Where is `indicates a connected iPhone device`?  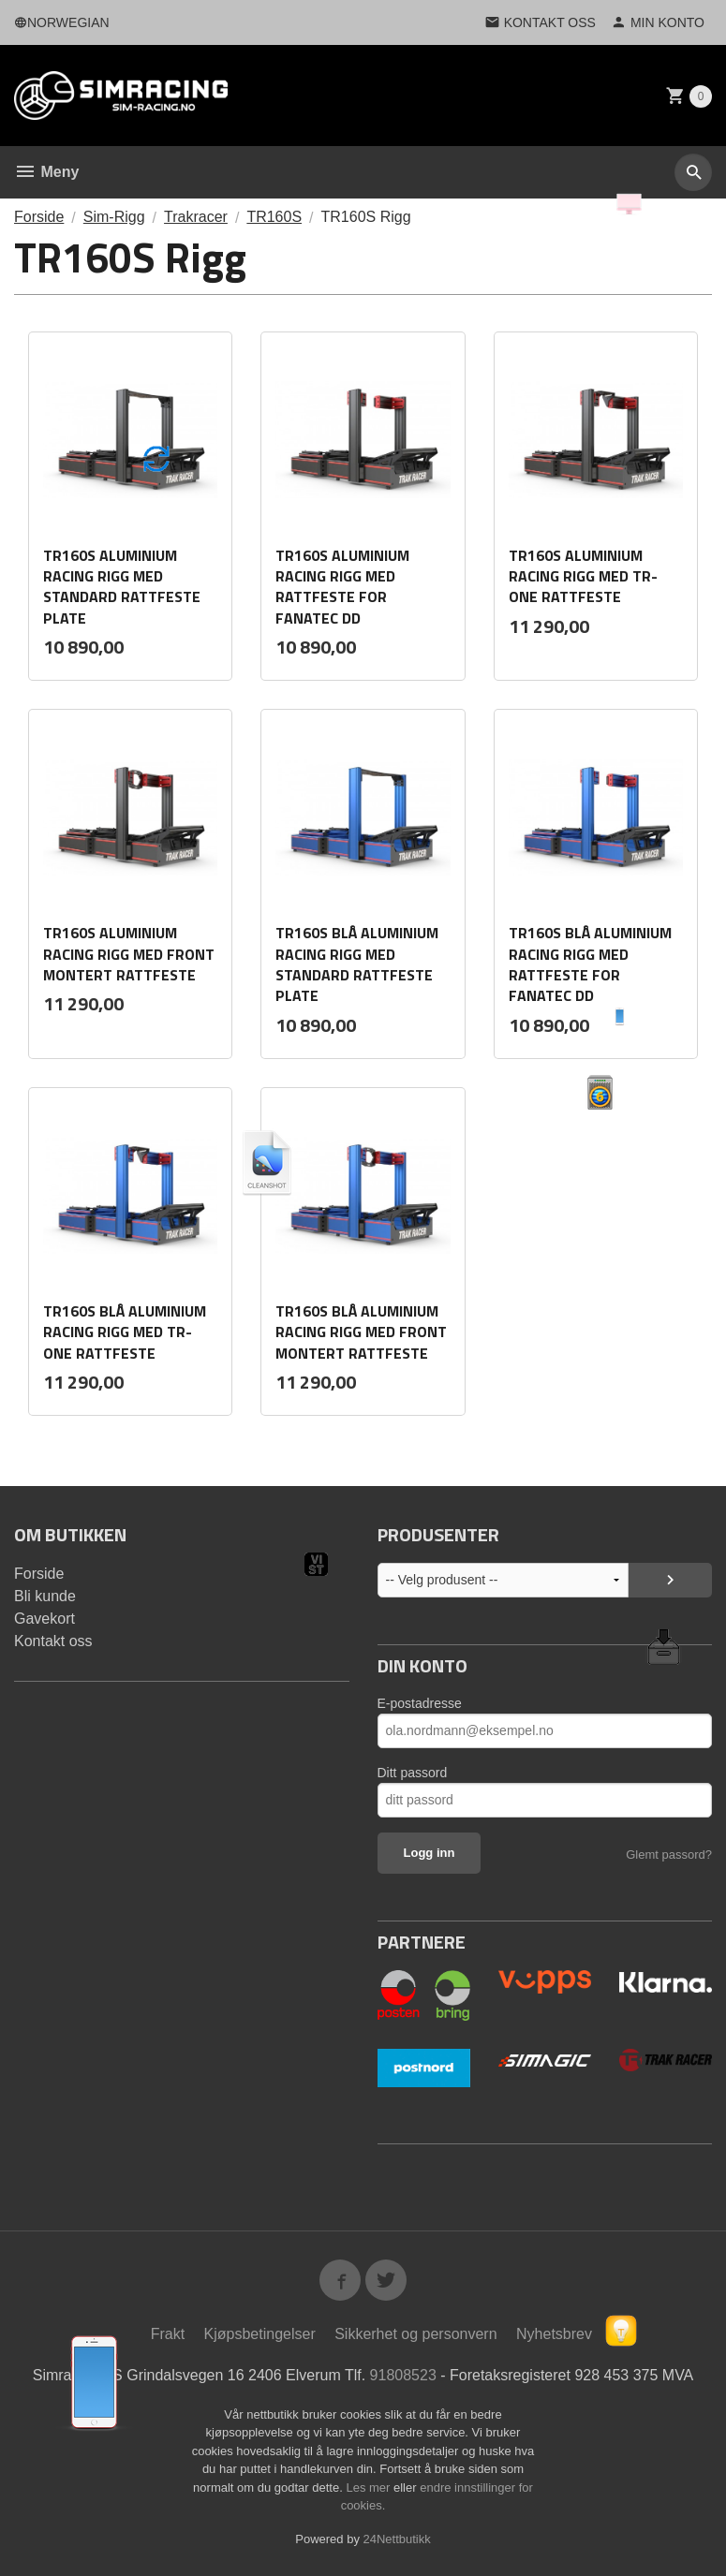
indicates a connected iPhone device is located at coordinates (94, 2383).